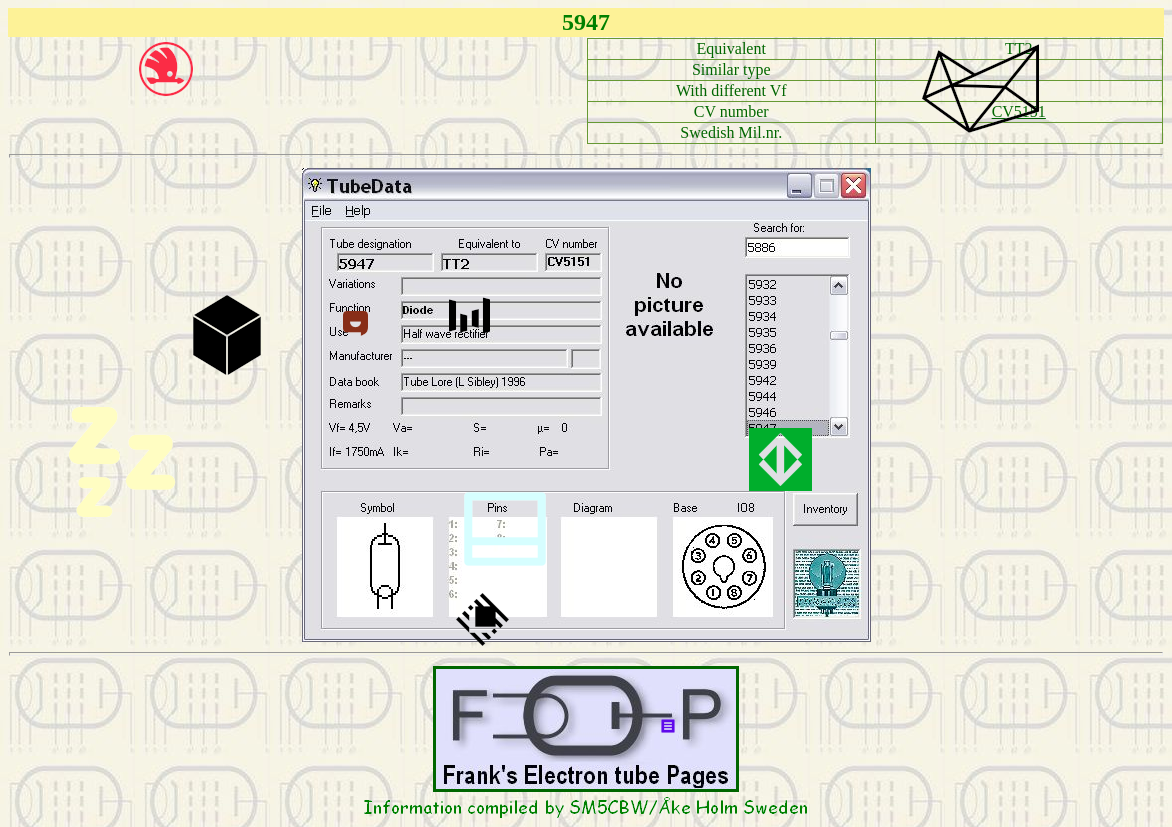 This screenshot has width=1172, height=827. Describe the element at coordinates (227, 335) in the screenshot. I see `open the Task app` at that location.